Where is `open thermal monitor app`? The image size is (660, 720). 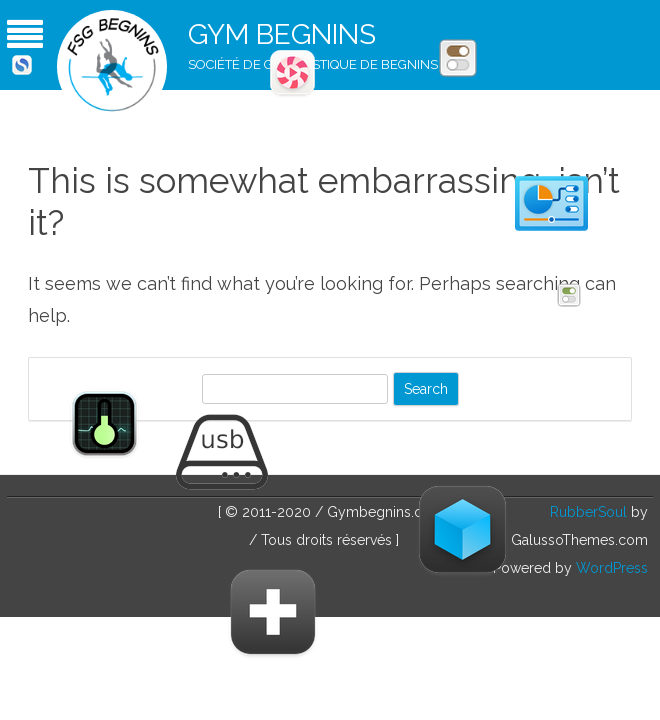 open thermal monitor app is located at coordinates (104, 423).